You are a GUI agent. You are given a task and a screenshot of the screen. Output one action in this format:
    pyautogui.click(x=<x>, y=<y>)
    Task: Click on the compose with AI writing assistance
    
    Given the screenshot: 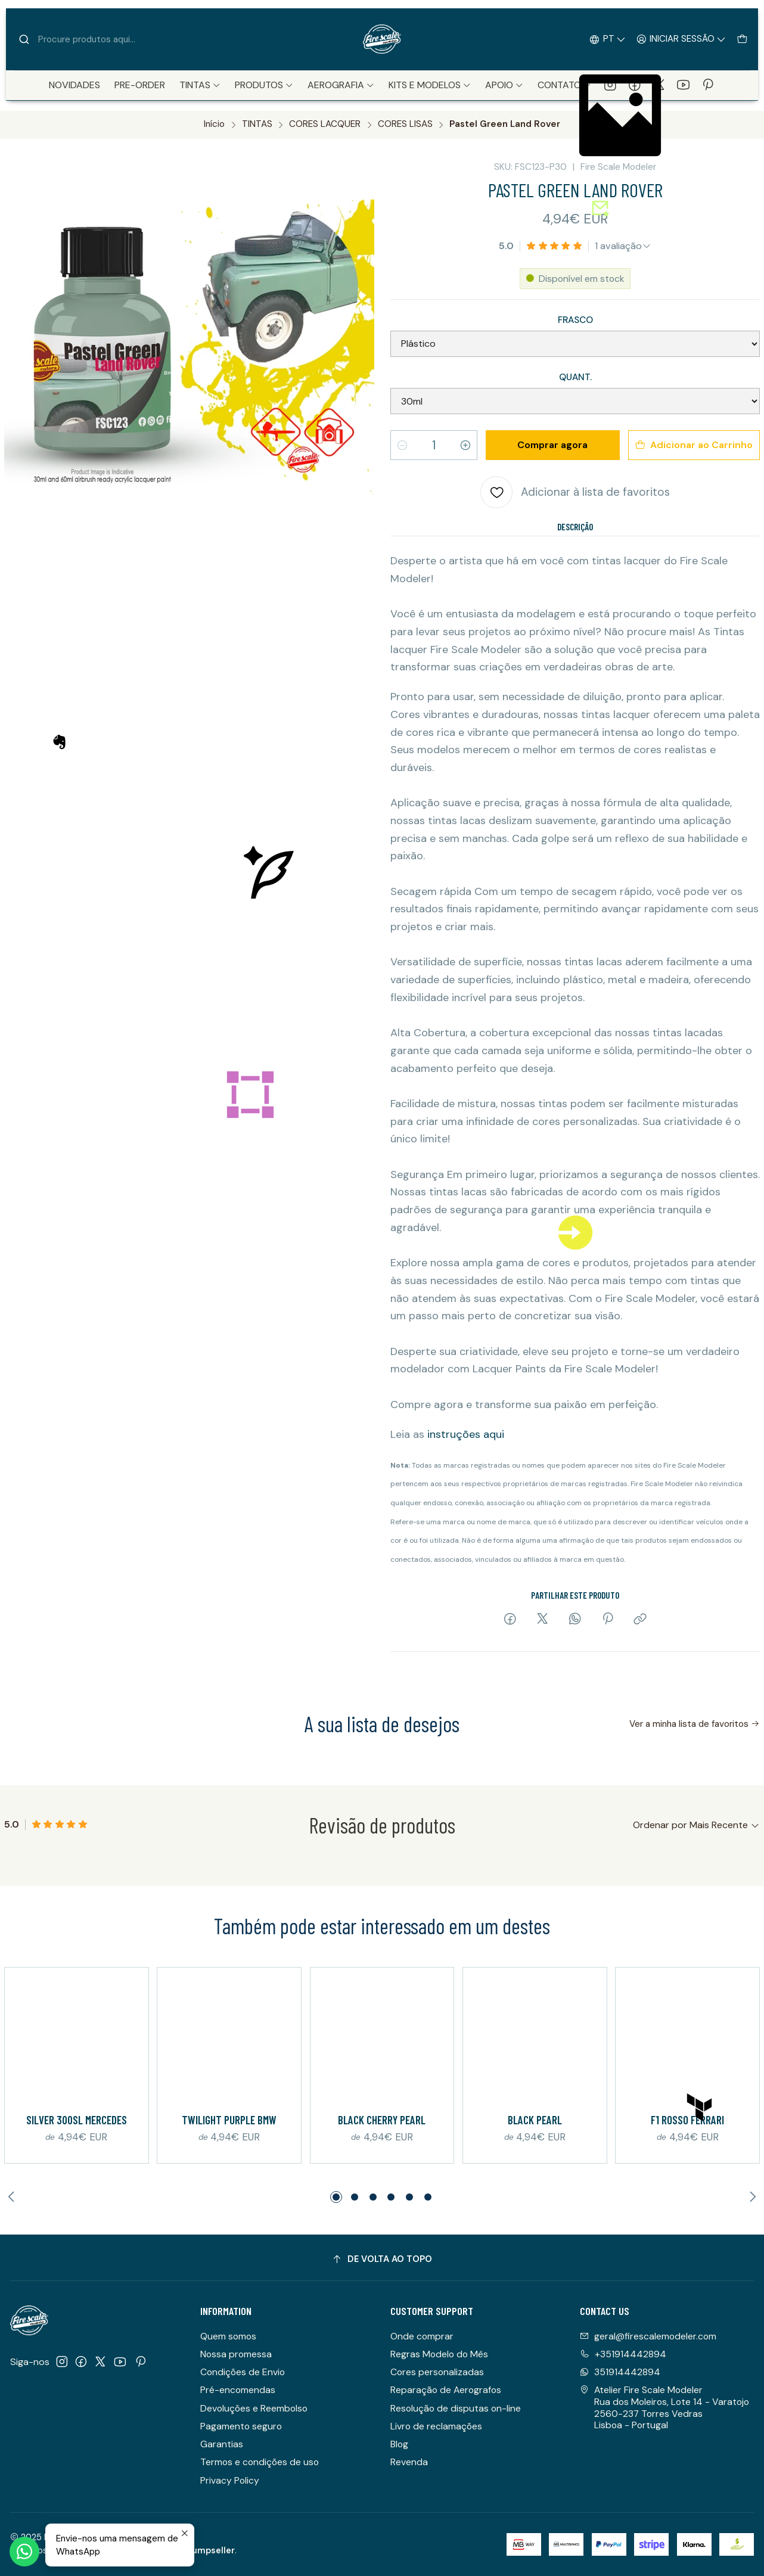 What is the action you would take?
    pyautogui.click(x=272, y=875)
    